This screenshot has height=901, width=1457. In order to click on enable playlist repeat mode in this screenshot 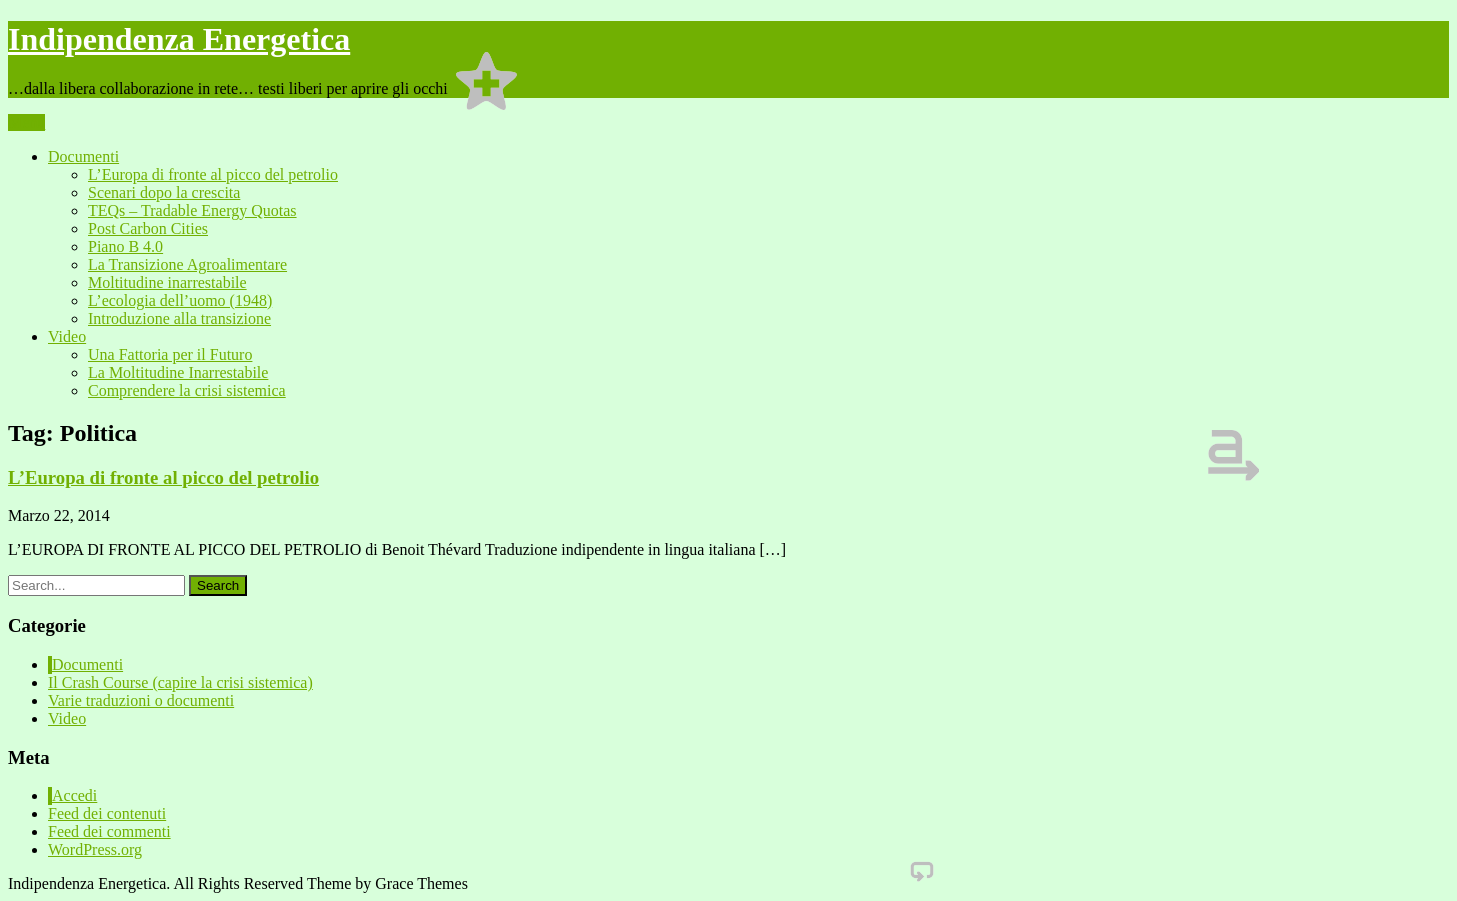, I will do `click(922, 870)`.